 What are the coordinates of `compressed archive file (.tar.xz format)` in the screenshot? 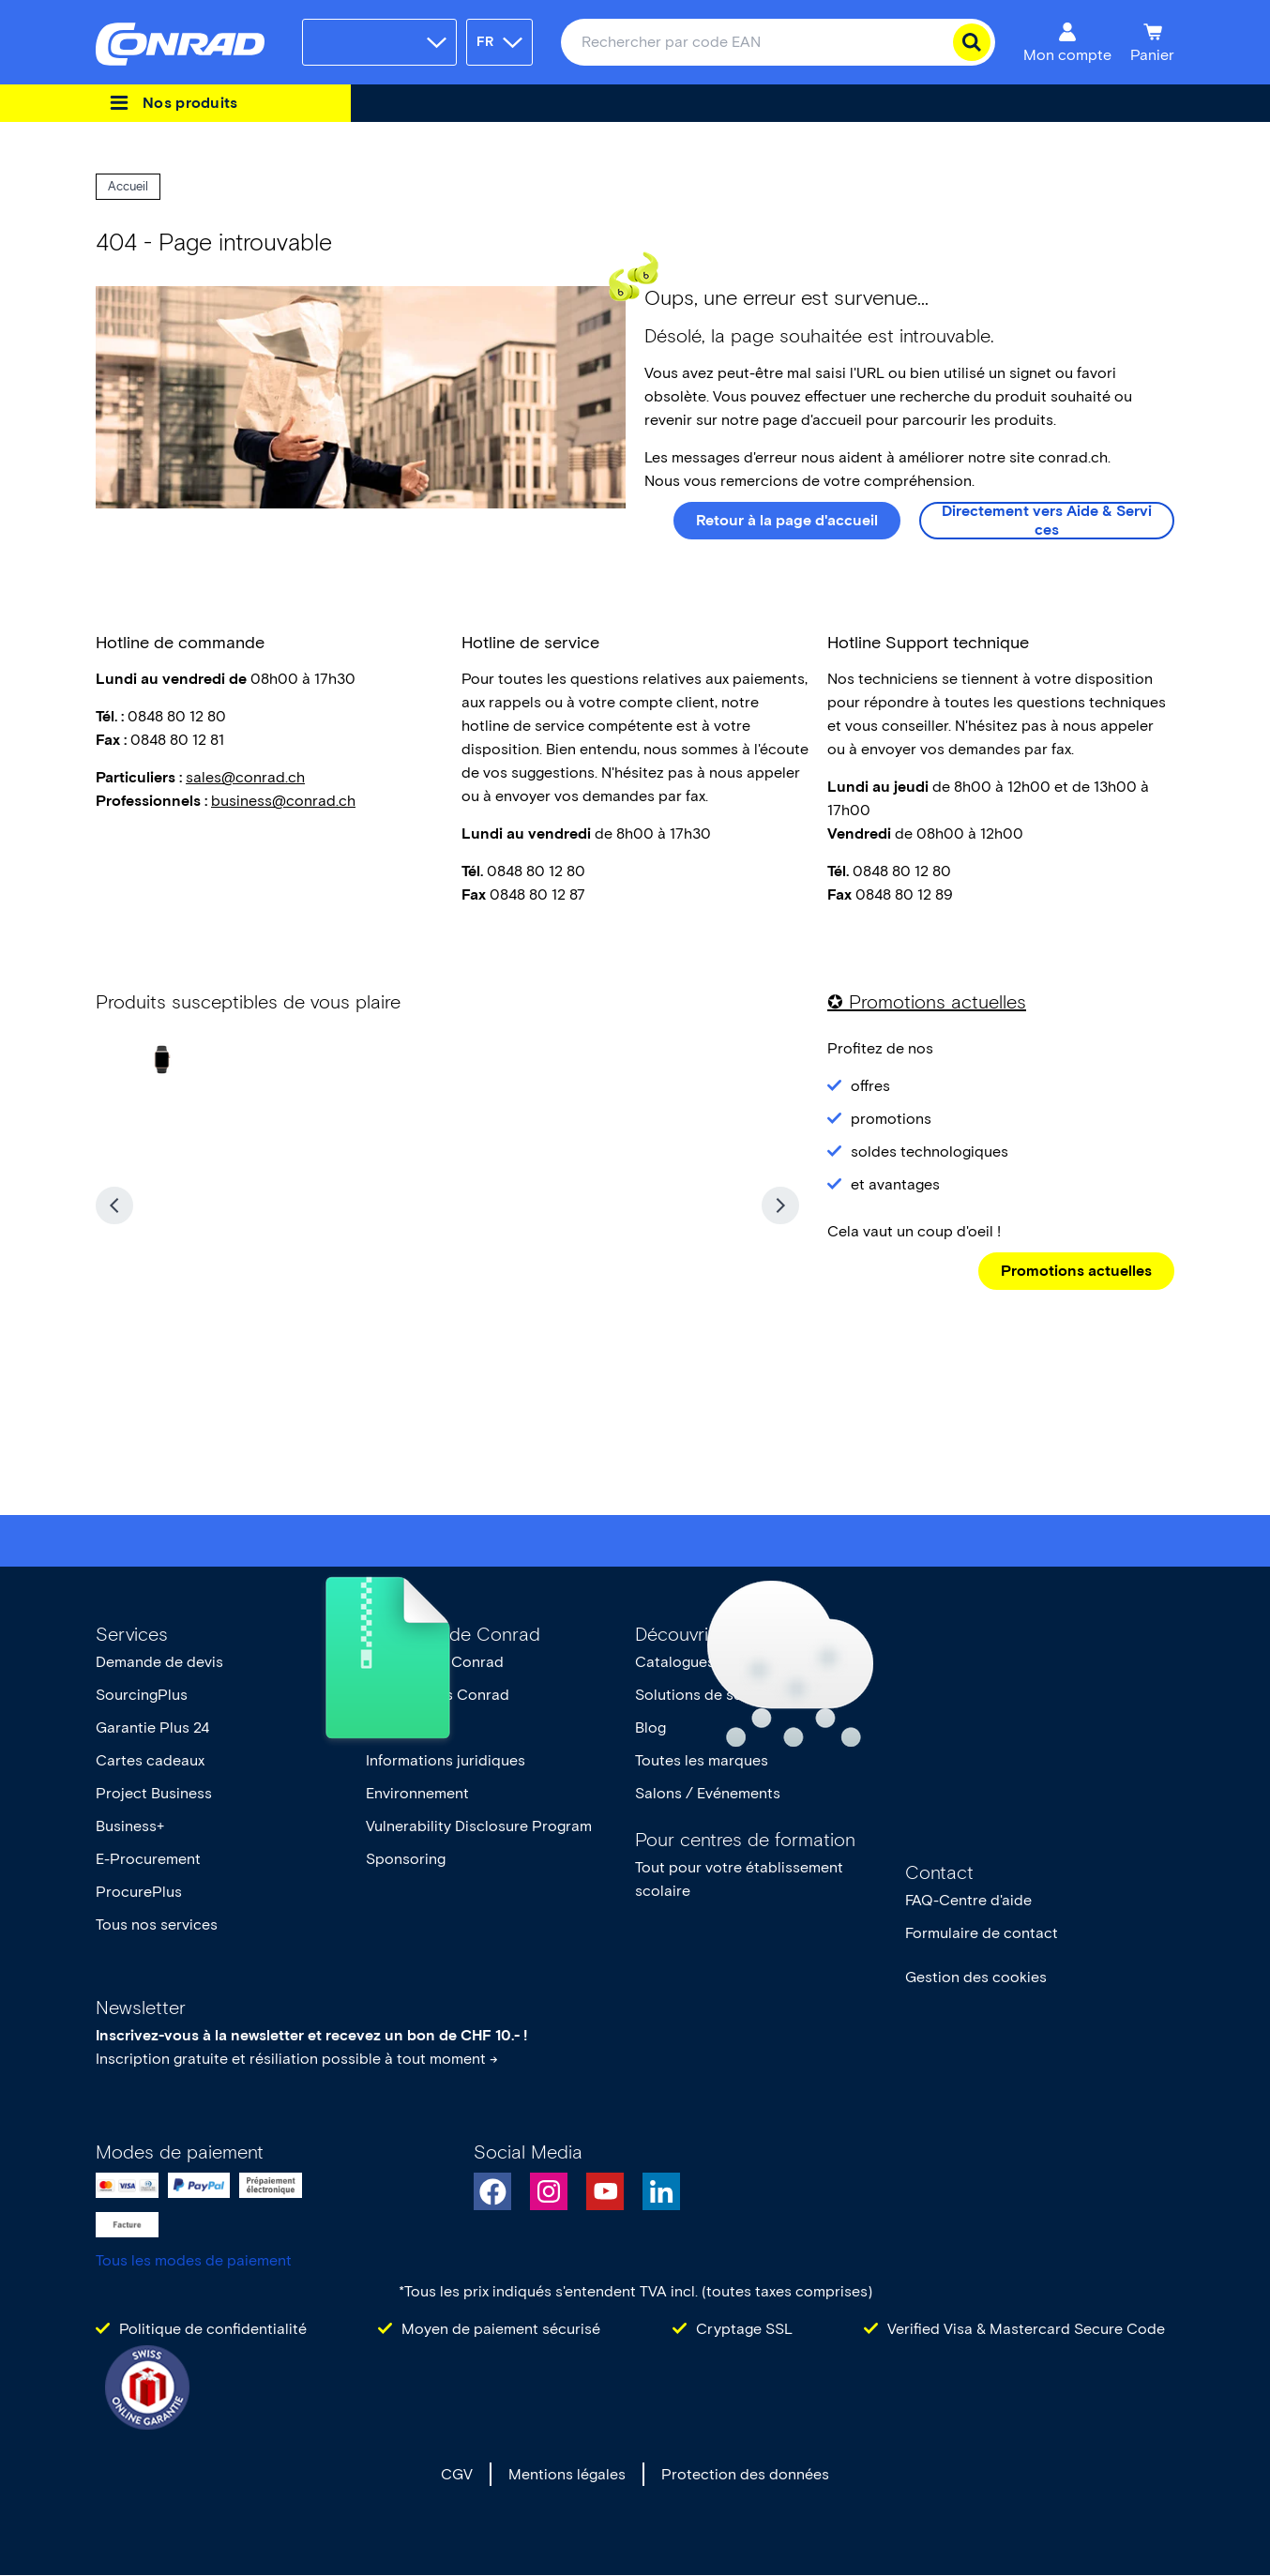 It's located at (387, 1660).